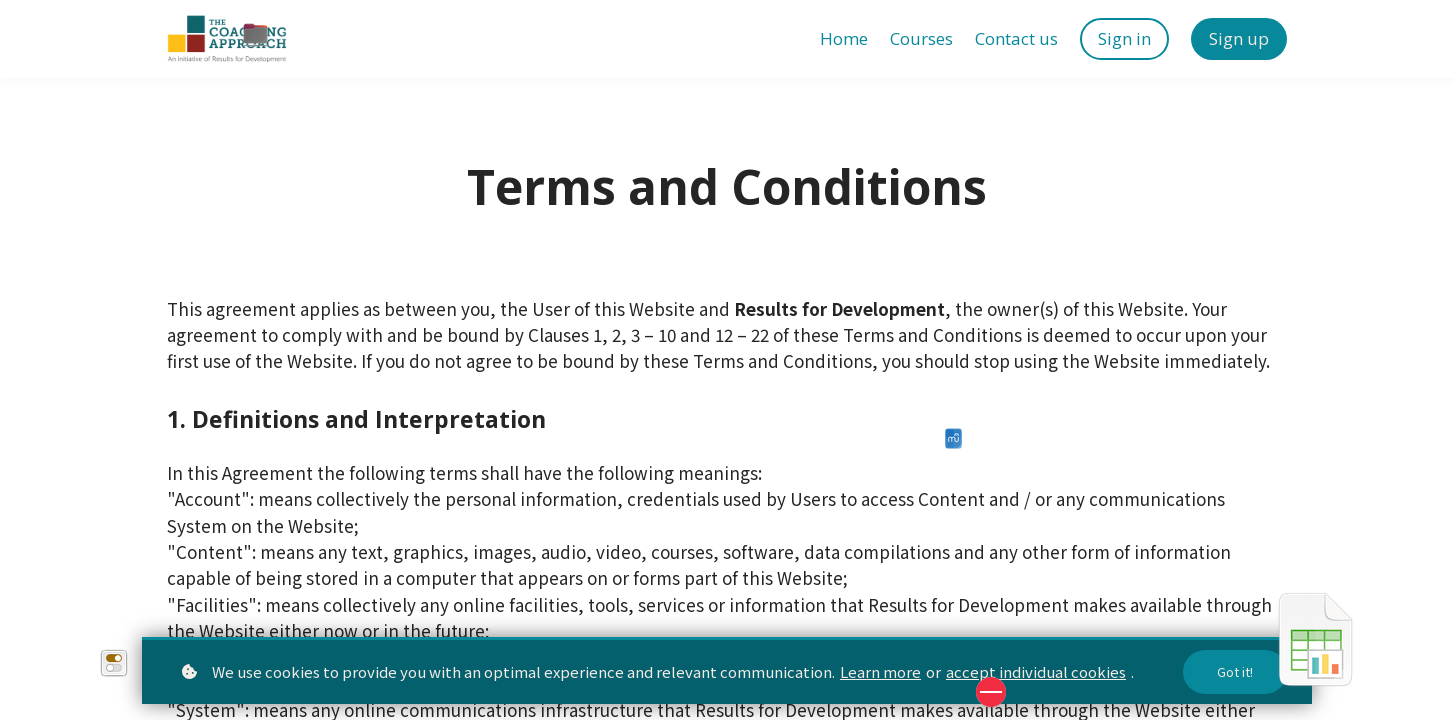  What do you see at coordinates (1315, 639) in the screenshot?
I see `open a spreadsheet file` at bounding box center [1315, 639].